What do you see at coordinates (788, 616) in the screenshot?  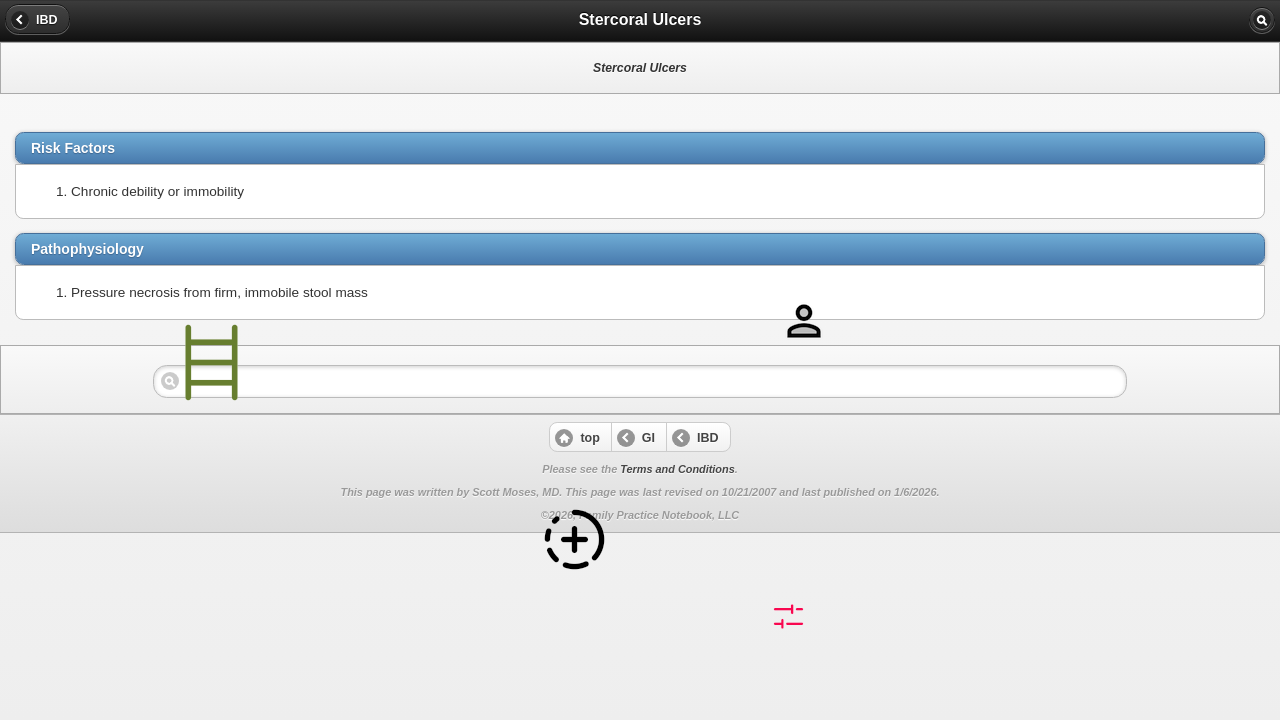 I see `adjust settings or preferences` at bounding box center [788, 616].